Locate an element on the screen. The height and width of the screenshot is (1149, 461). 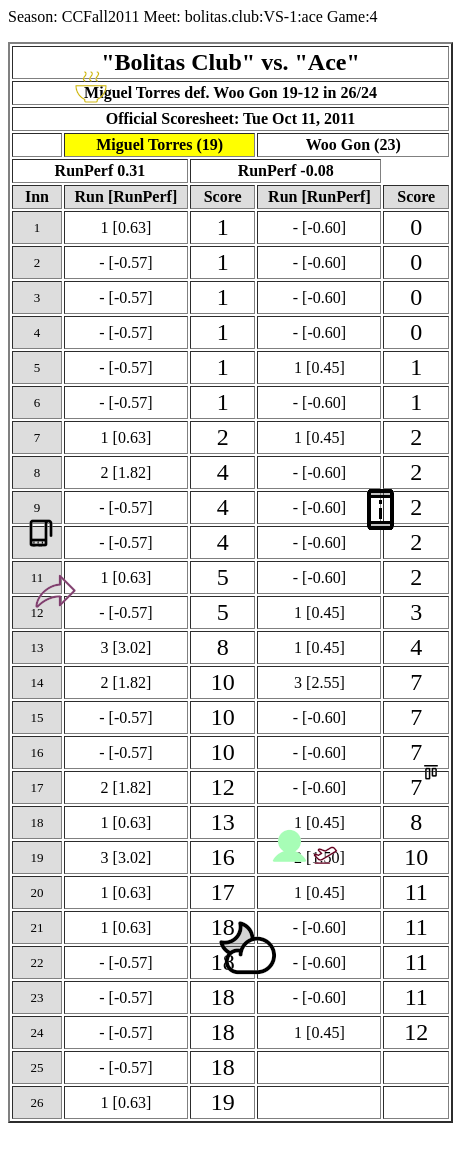
align selected elements to the top is located at coordinates (431, 772).